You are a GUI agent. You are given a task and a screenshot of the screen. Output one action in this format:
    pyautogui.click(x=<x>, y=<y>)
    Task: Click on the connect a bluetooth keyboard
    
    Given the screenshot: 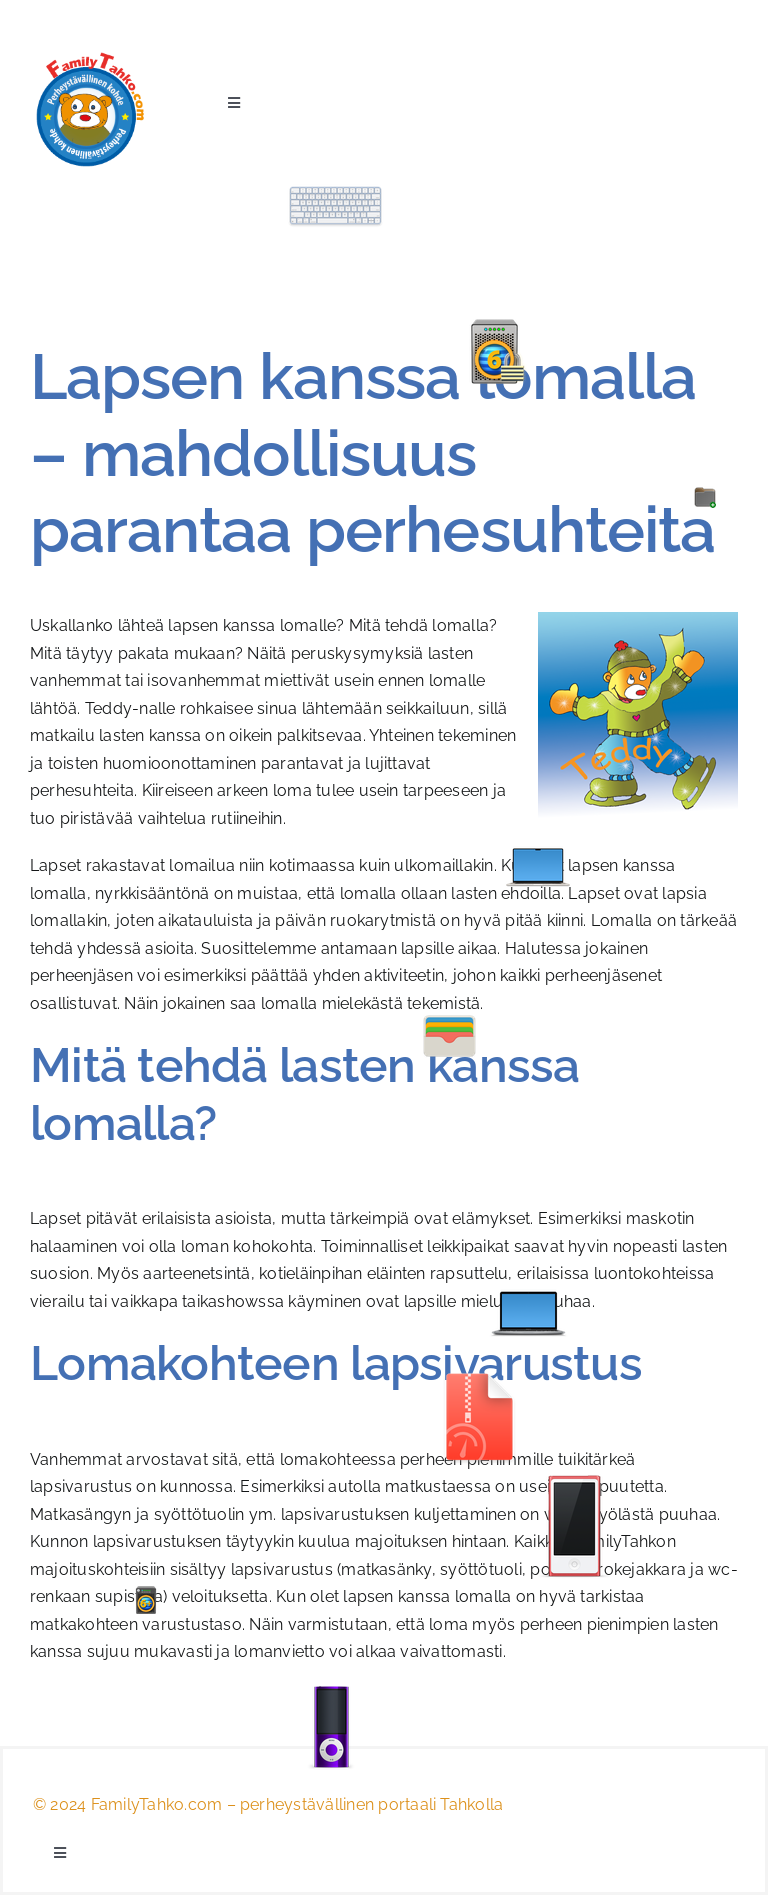 What is the action you would take?
    pyautogui.click(x=335, y=205)
    